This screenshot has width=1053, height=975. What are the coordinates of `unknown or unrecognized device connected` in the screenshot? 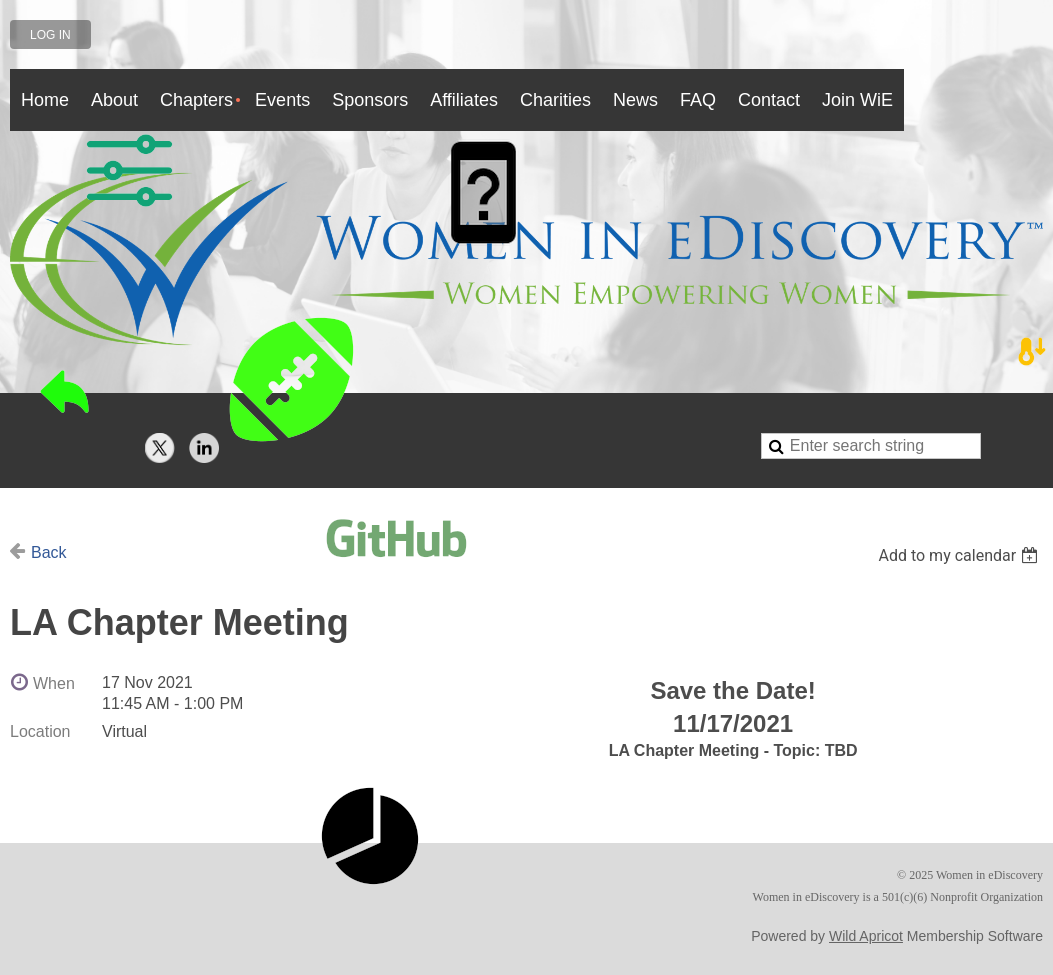 It's located at (483, 192).